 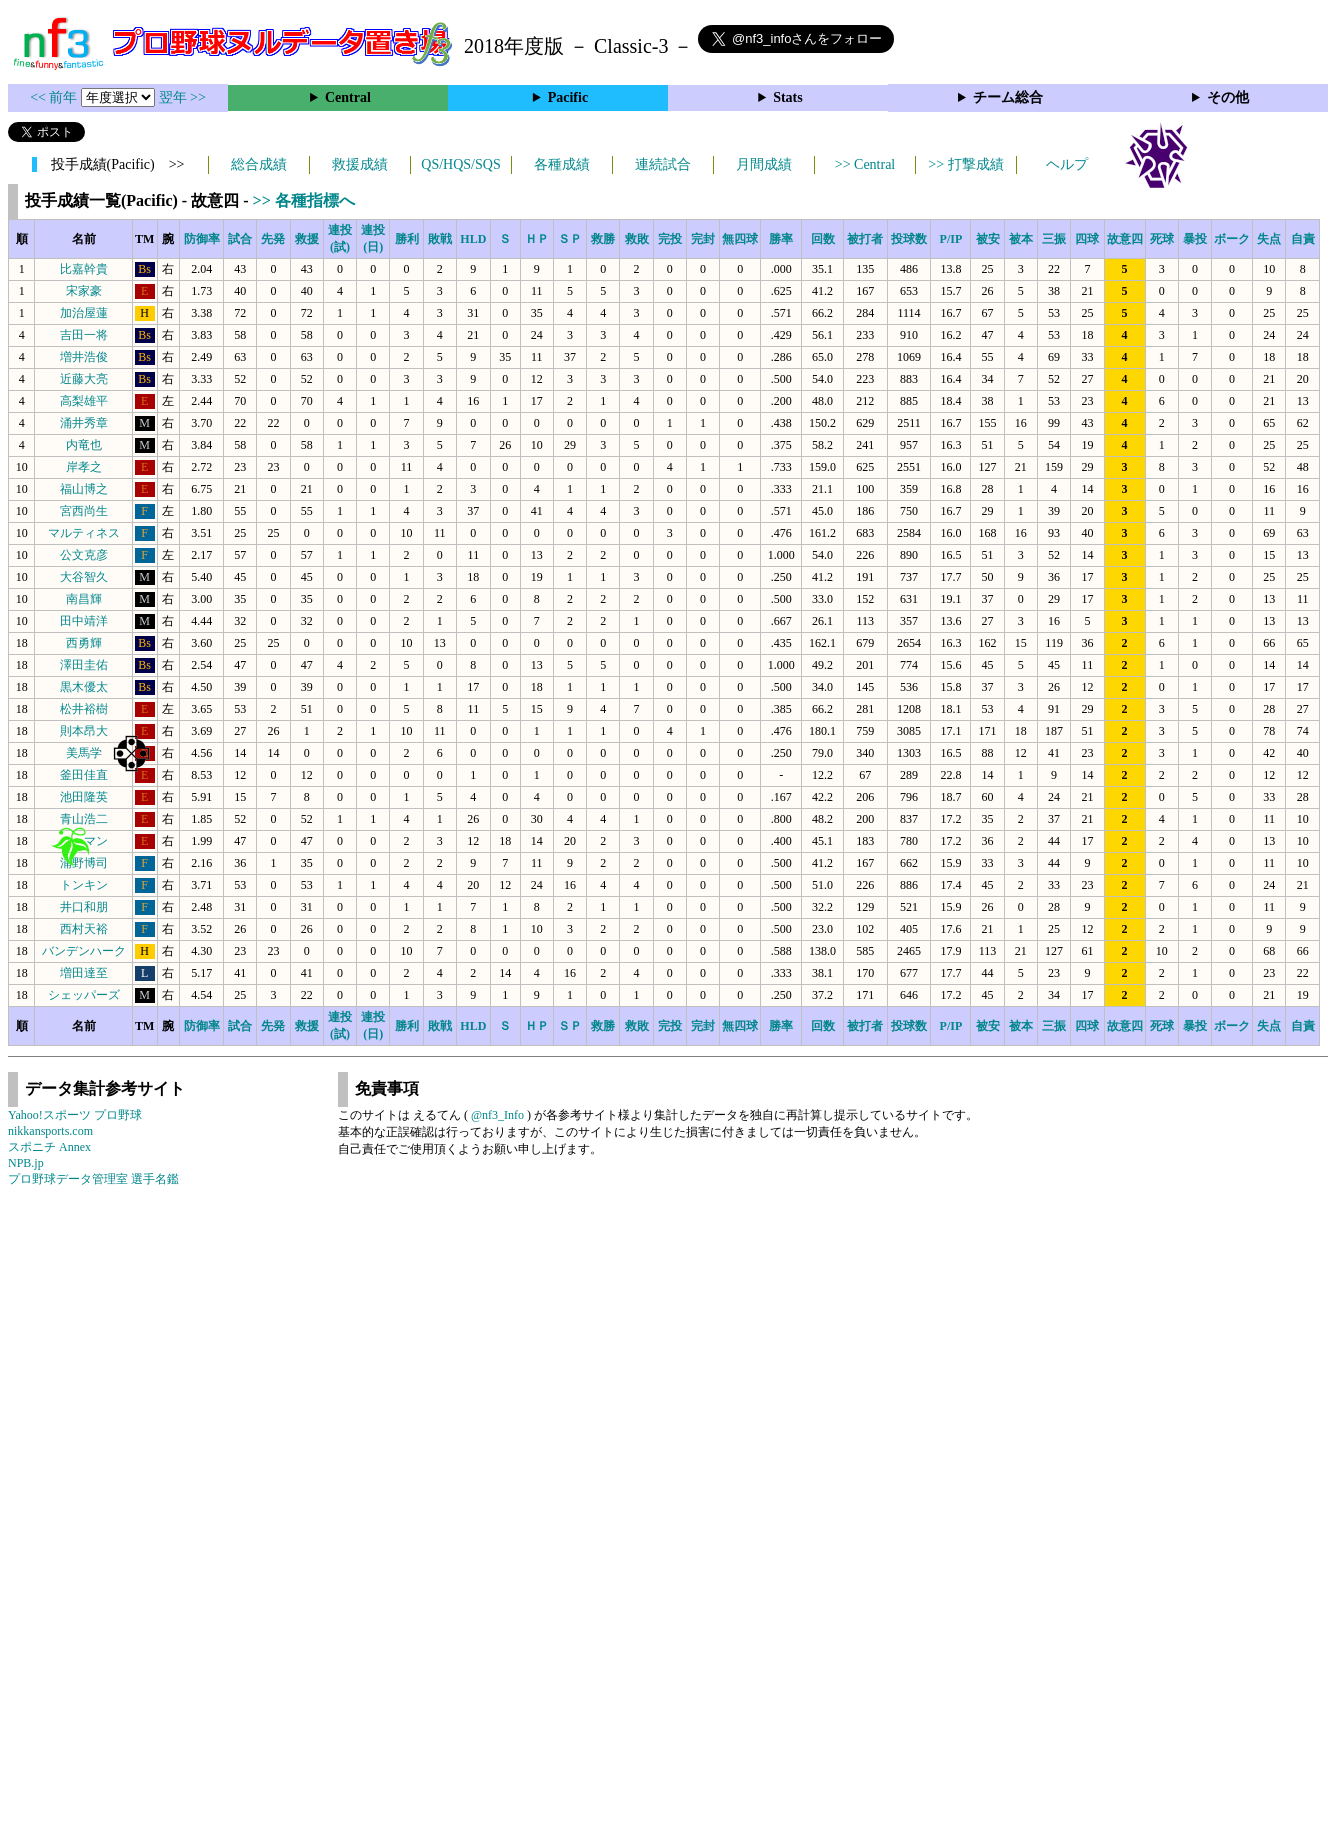 I want to click on represents plant or nature-related content, so click(x=70, y=847).